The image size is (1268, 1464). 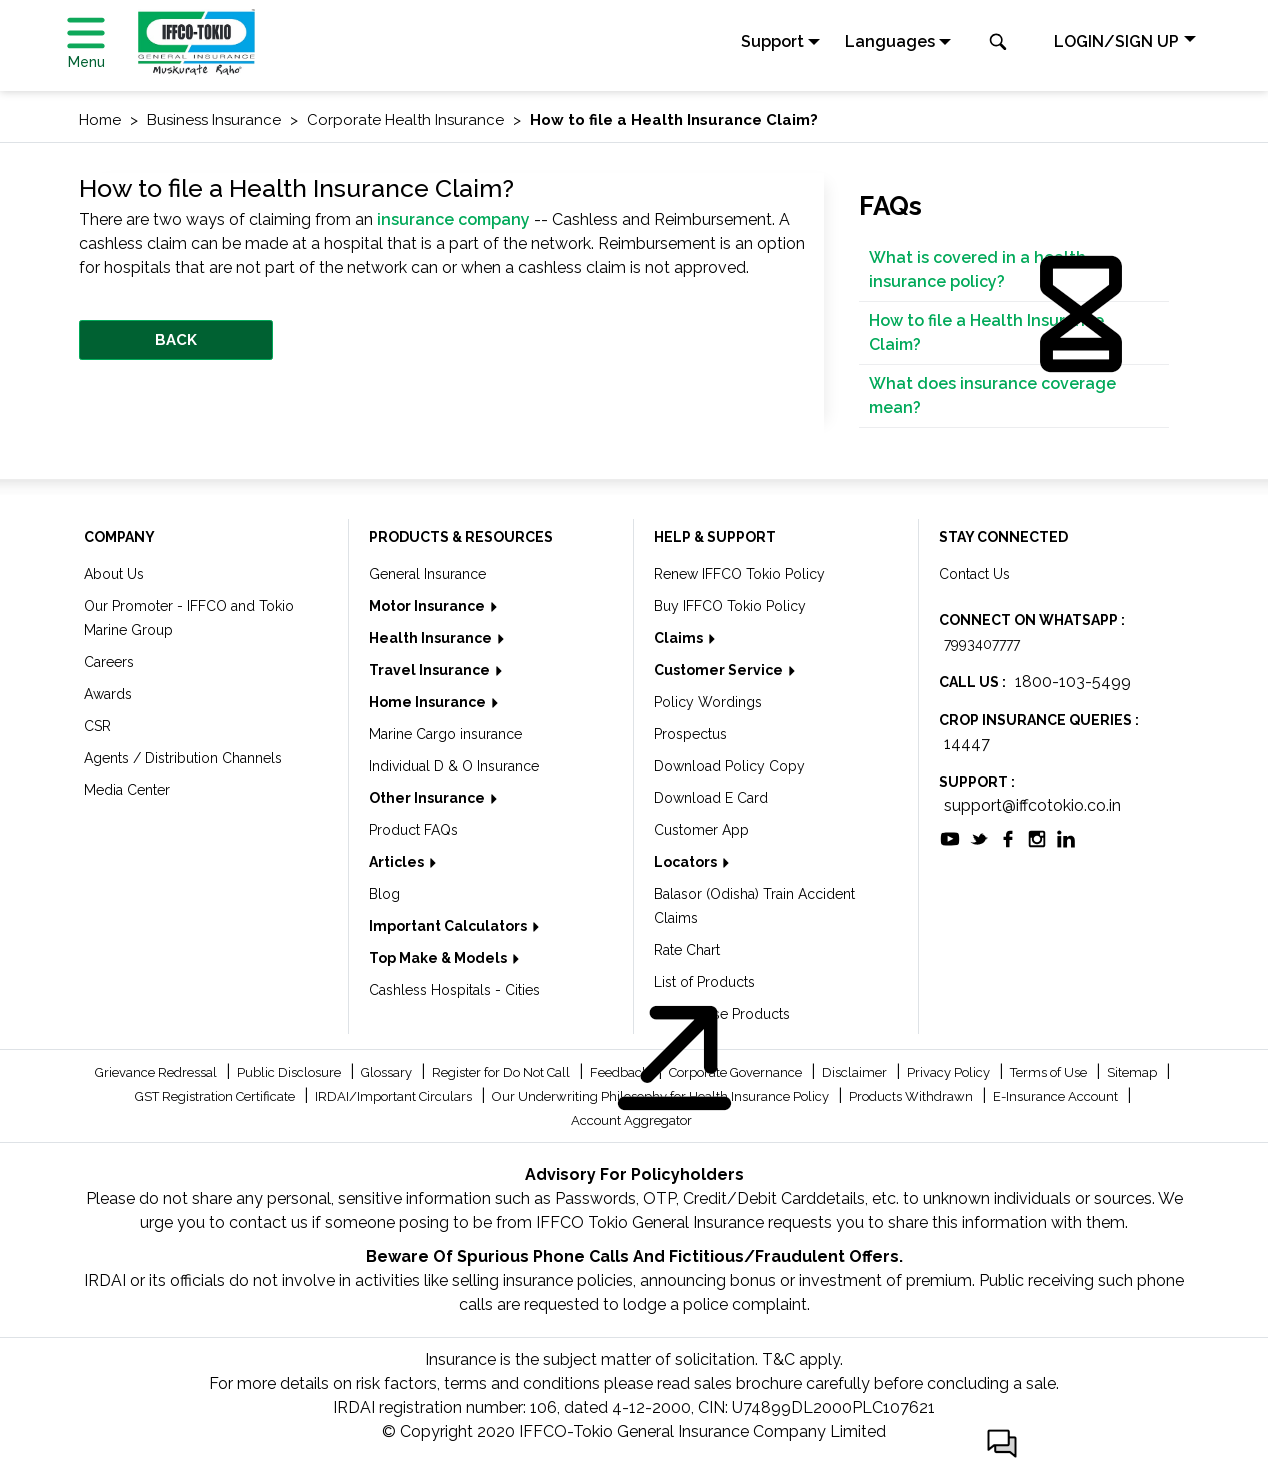 I want to click on indicates time is running low, so click(x=1081, y=314).